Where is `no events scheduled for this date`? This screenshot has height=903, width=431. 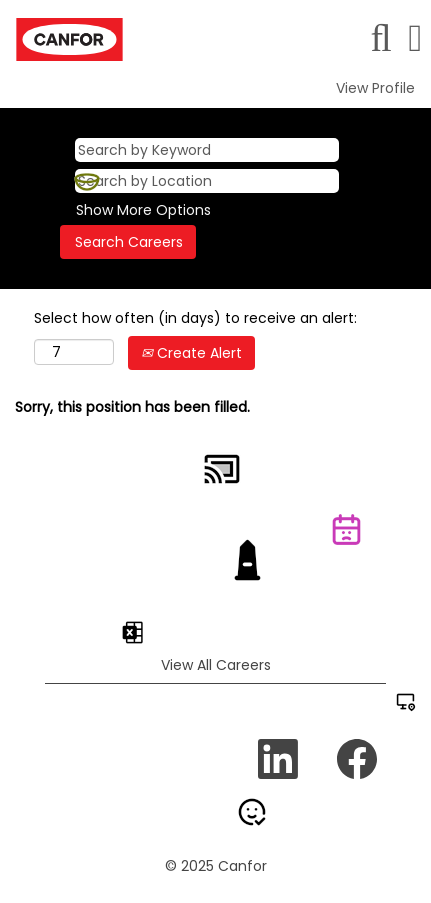
no events scheduled for this date is located at coordinates (346, 529).